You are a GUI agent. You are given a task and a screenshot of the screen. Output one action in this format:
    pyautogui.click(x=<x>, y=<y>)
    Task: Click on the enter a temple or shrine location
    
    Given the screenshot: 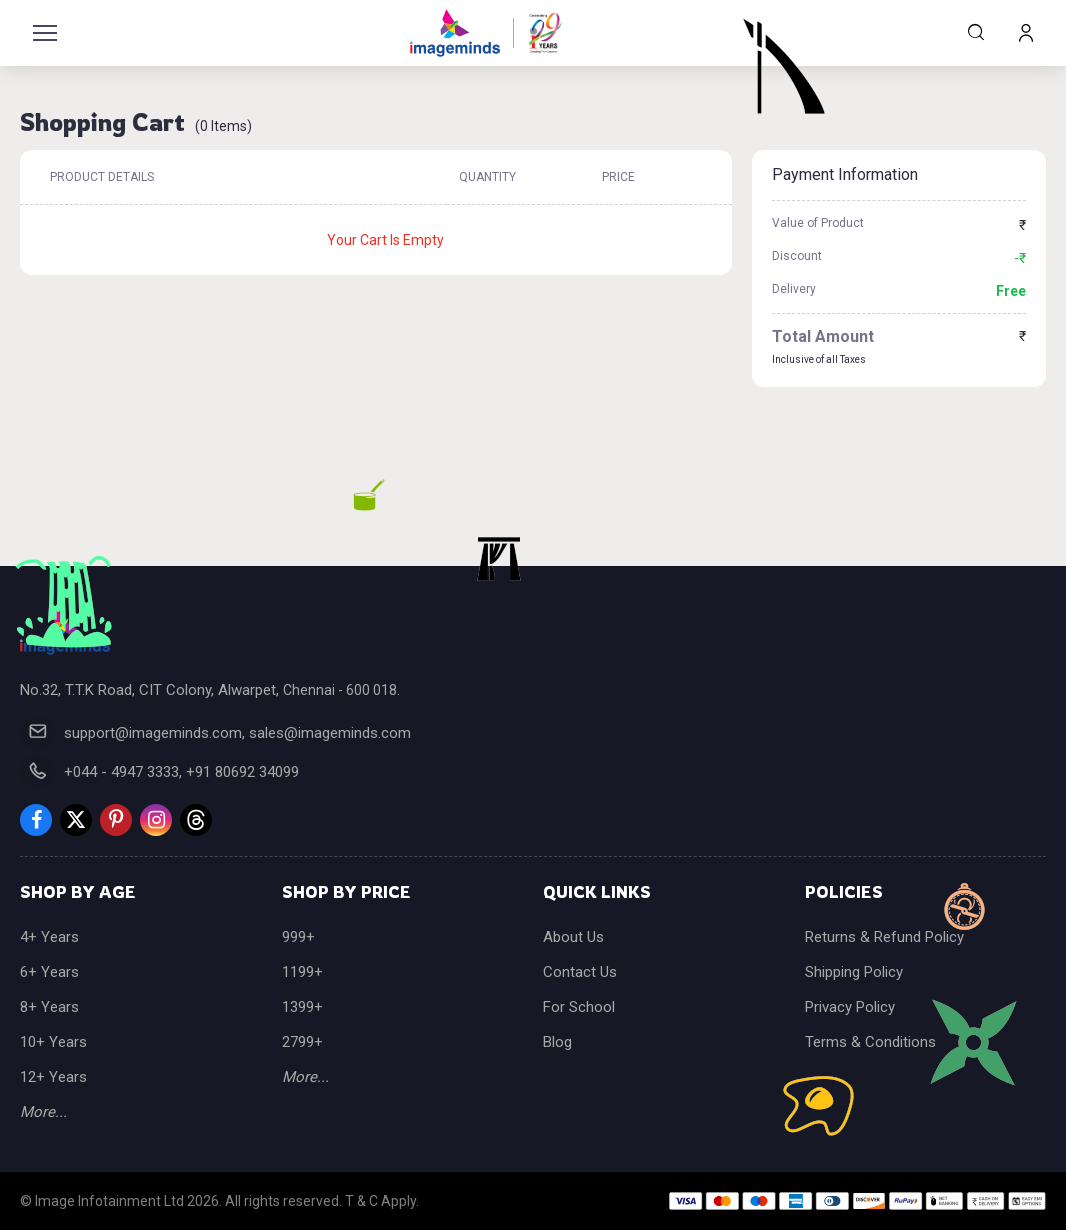 What is the action you would take?
    pyautogui.click(x=499, y=559)
    